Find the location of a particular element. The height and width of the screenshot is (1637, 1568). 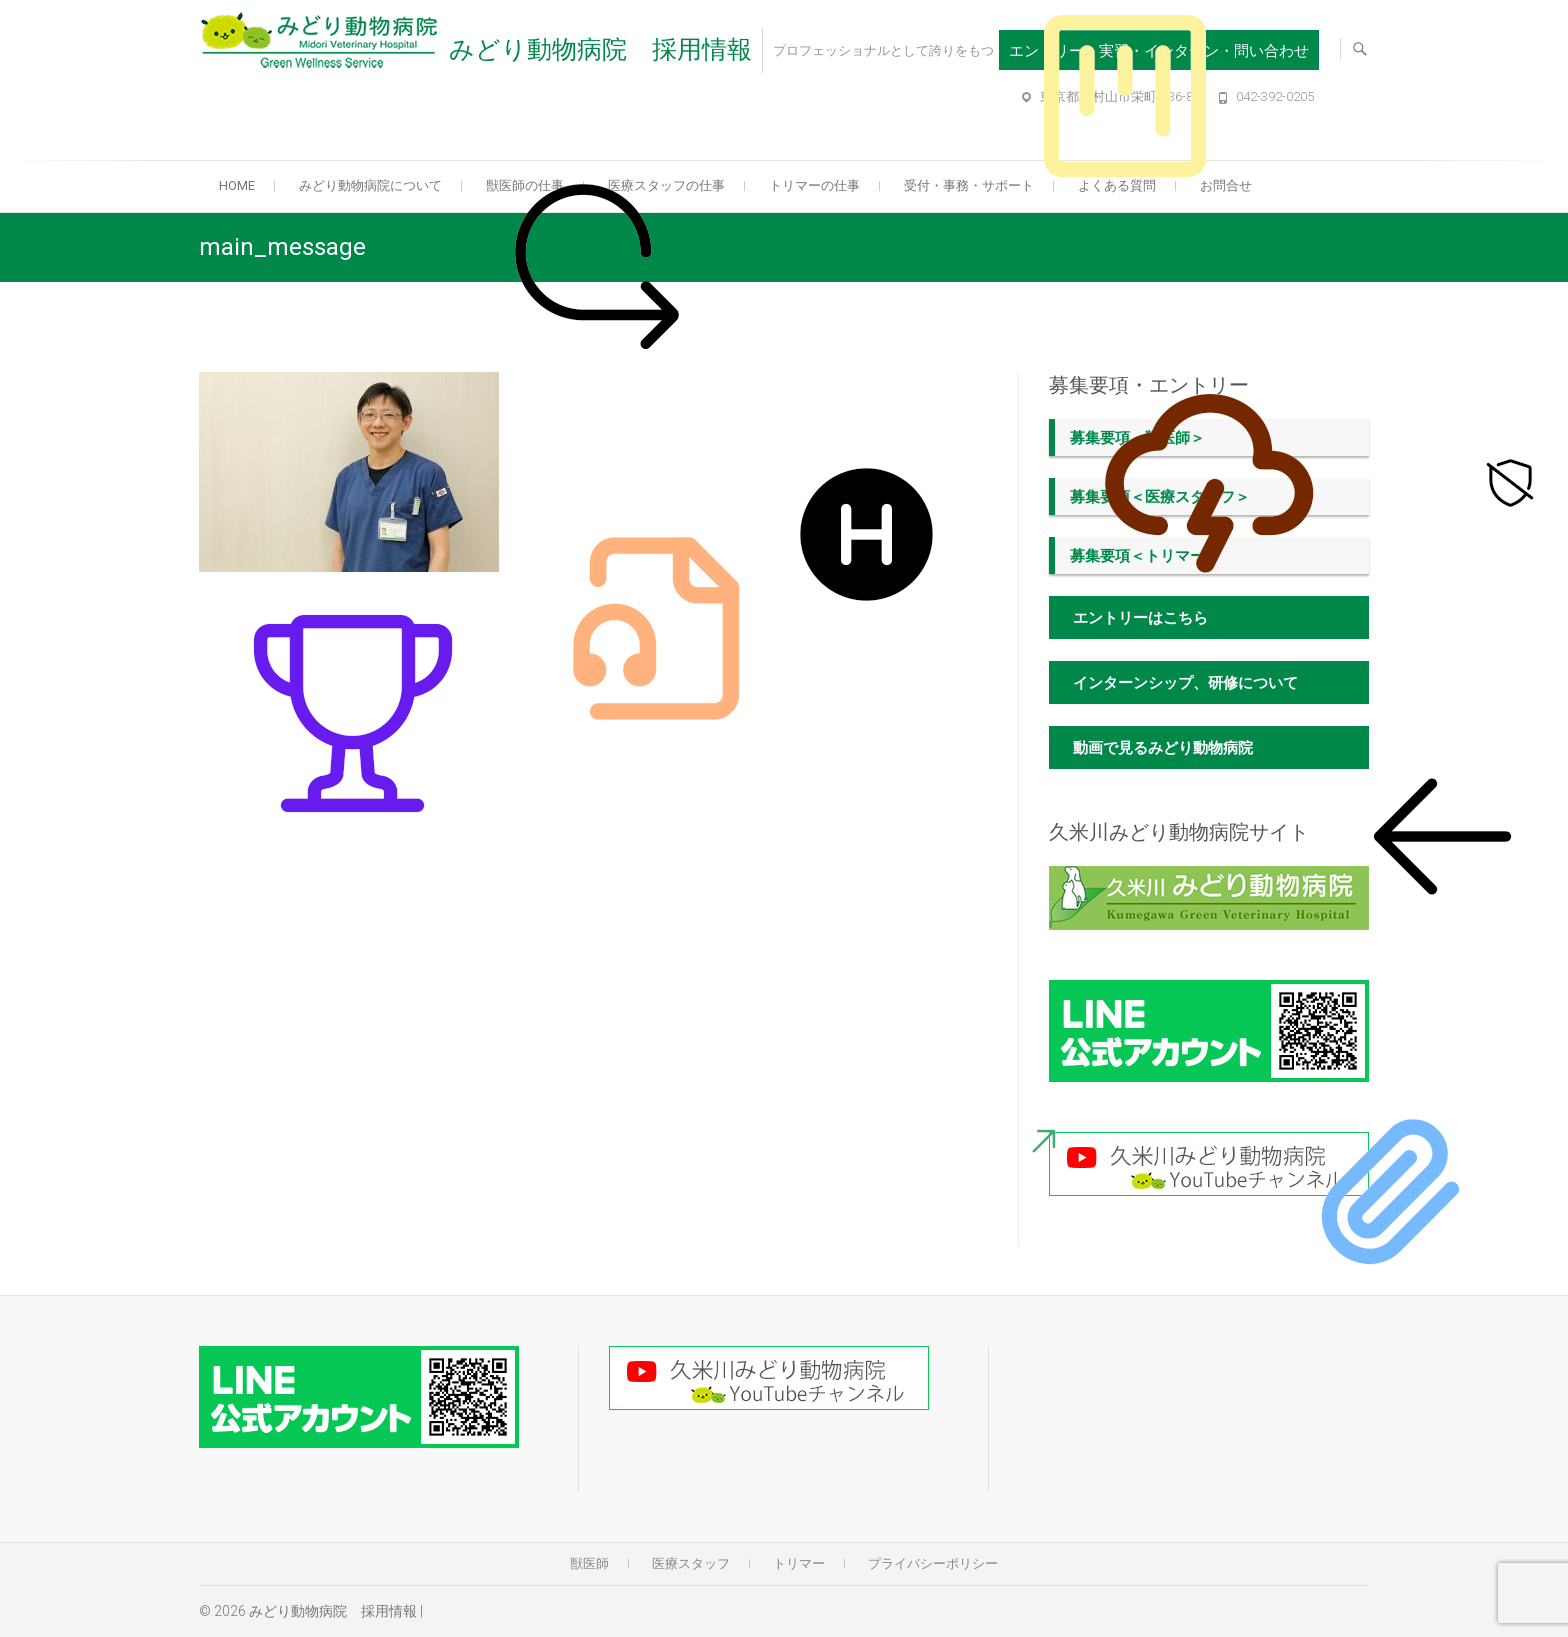

hospital or medical facility indicator is located at coordinates (866, 534).